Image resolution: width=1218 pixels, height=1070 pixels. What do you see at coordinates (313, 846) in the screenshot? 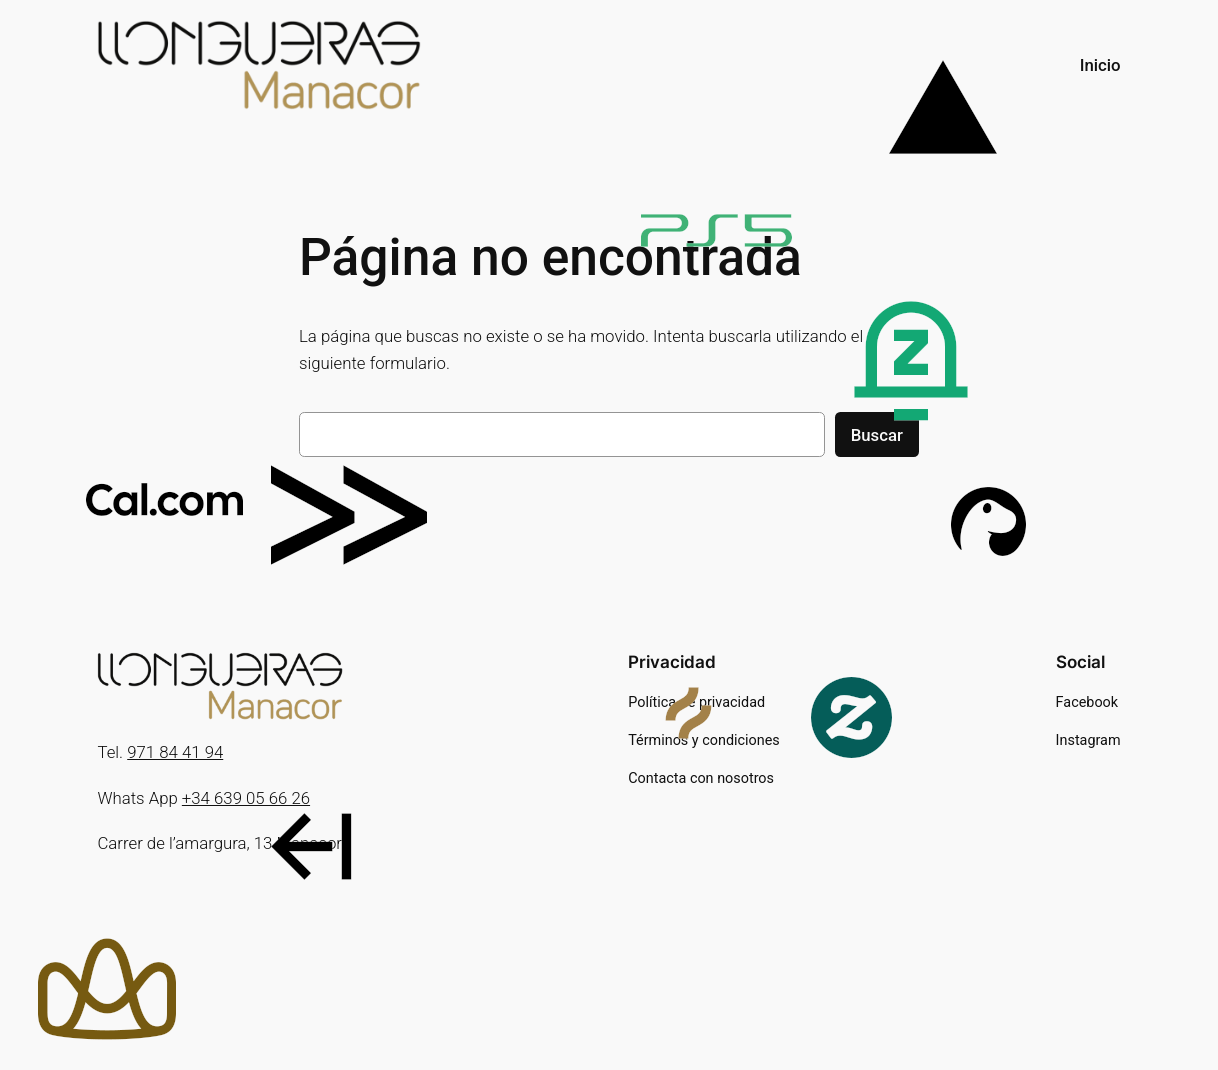
I see `expand panel to the left` at bounding box center [313, 846].